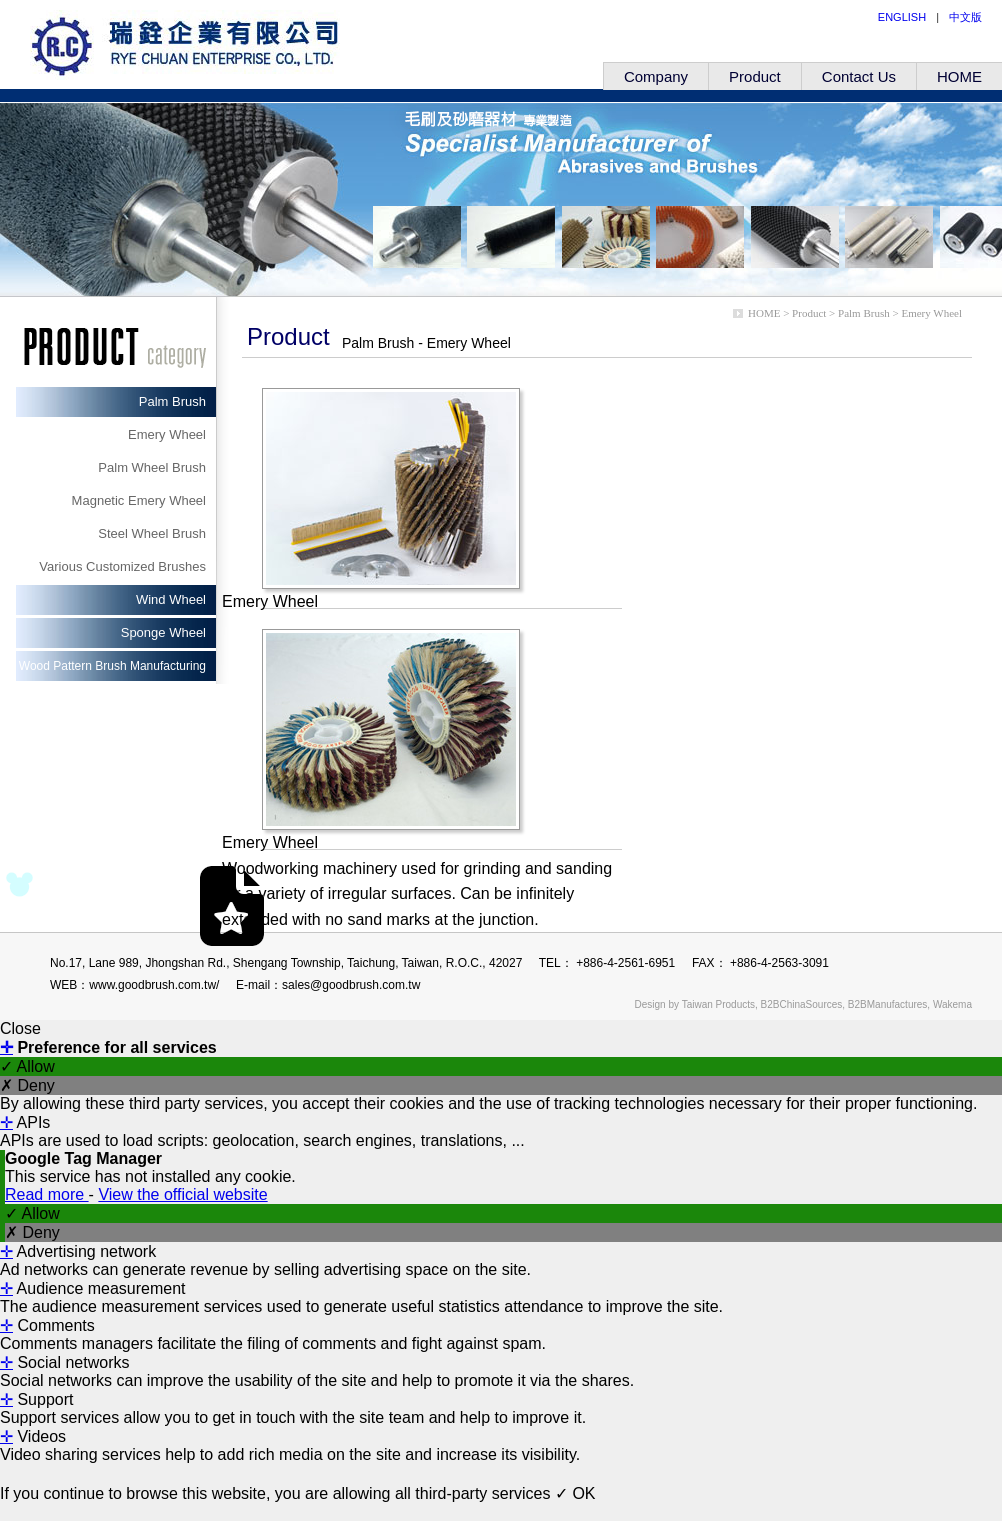 This screenshot has width=1002, height=1521. Describe the element at coordinates (19, 884) in the screenshot. I see `access disney content or services` at that location.